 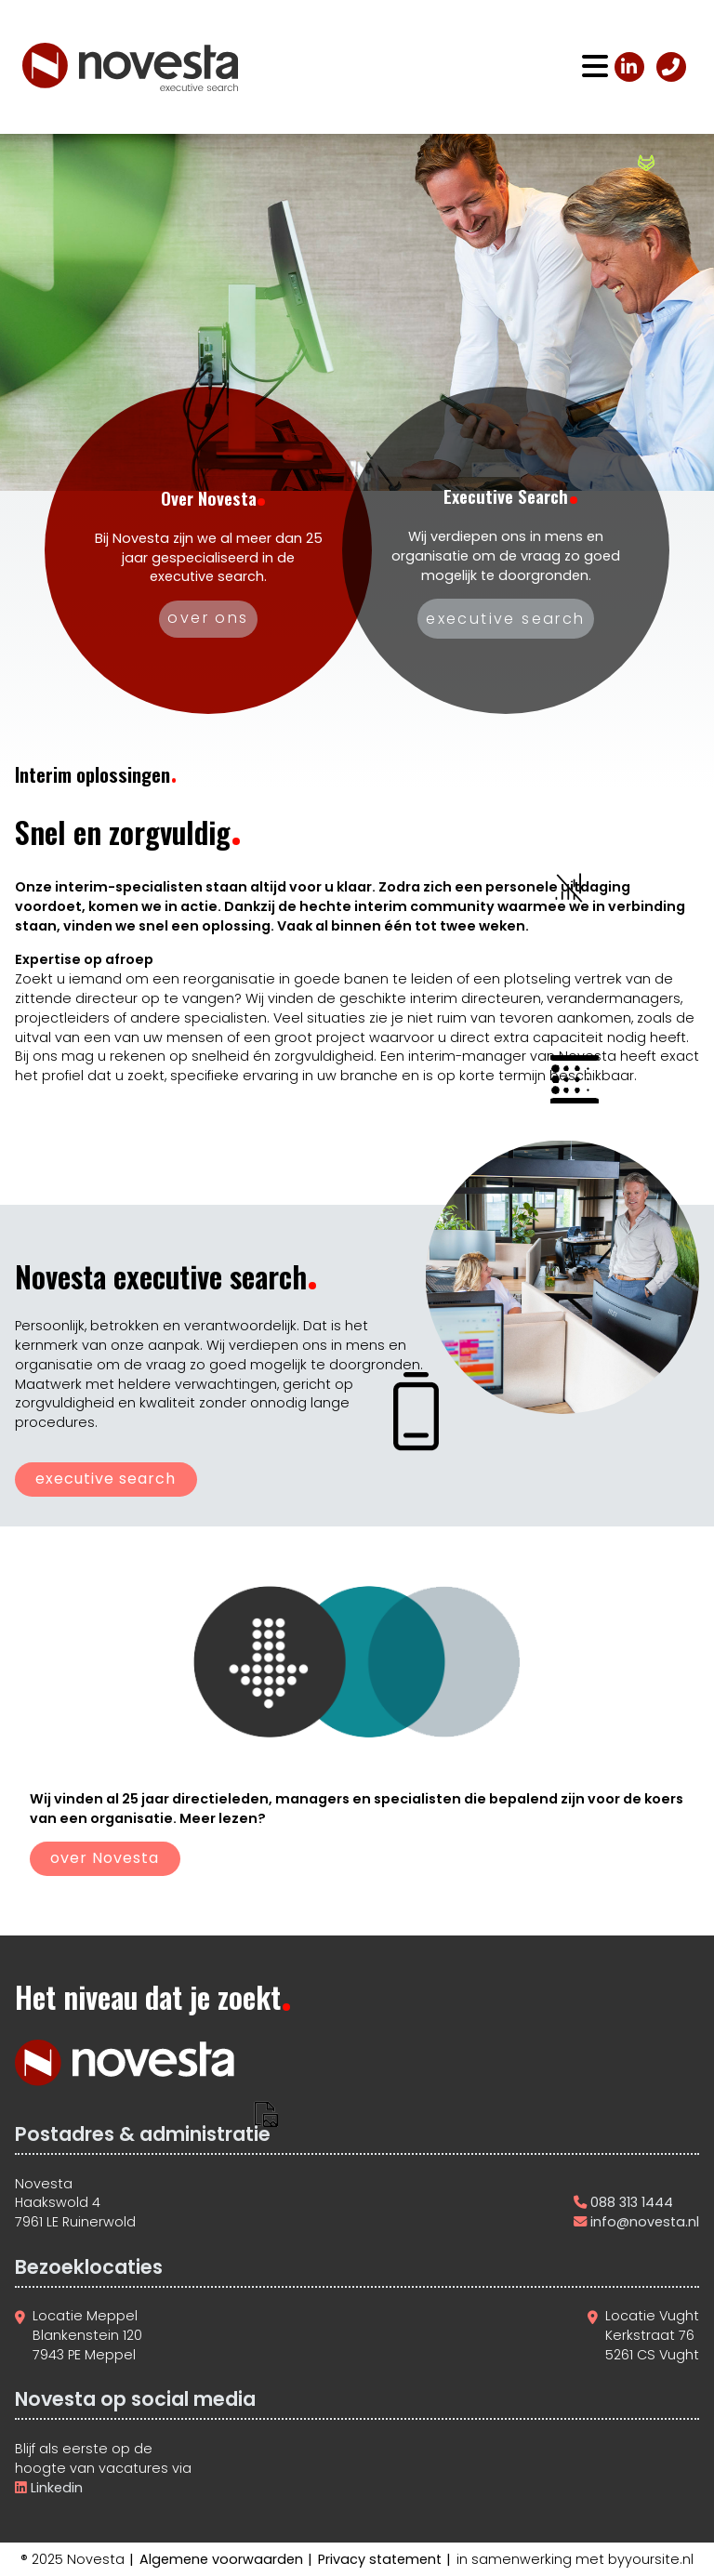 I want to click on indicates low battery level, so click(x=416, y=1412).